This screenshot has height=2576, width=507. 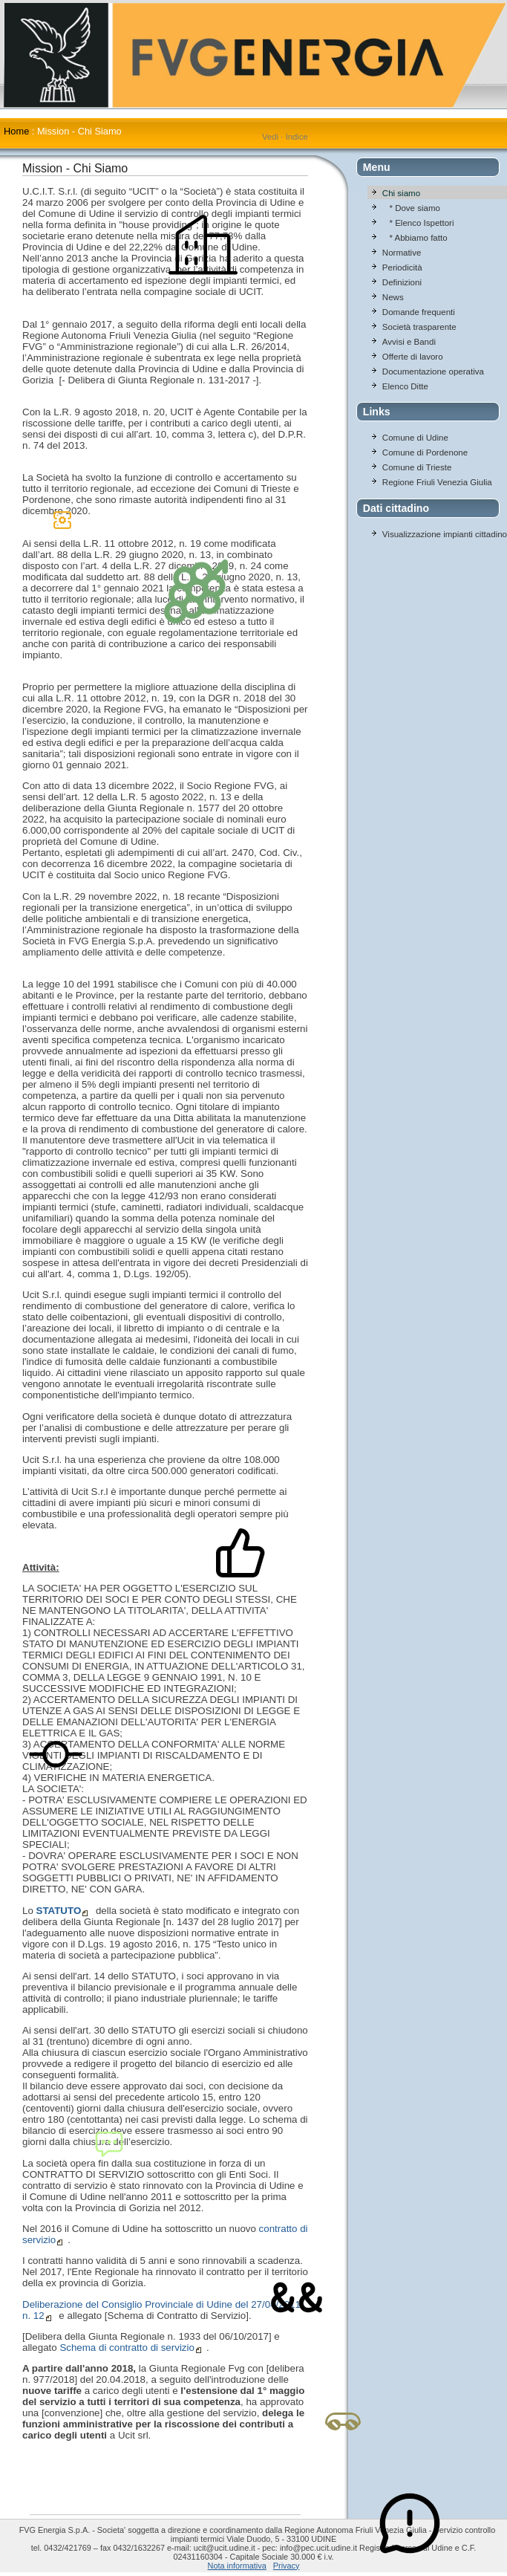 What do you see at coordinates (296, 2298) in the screenshot?
I see `insert special characters or symbols` at bounding box center [296, 2298].